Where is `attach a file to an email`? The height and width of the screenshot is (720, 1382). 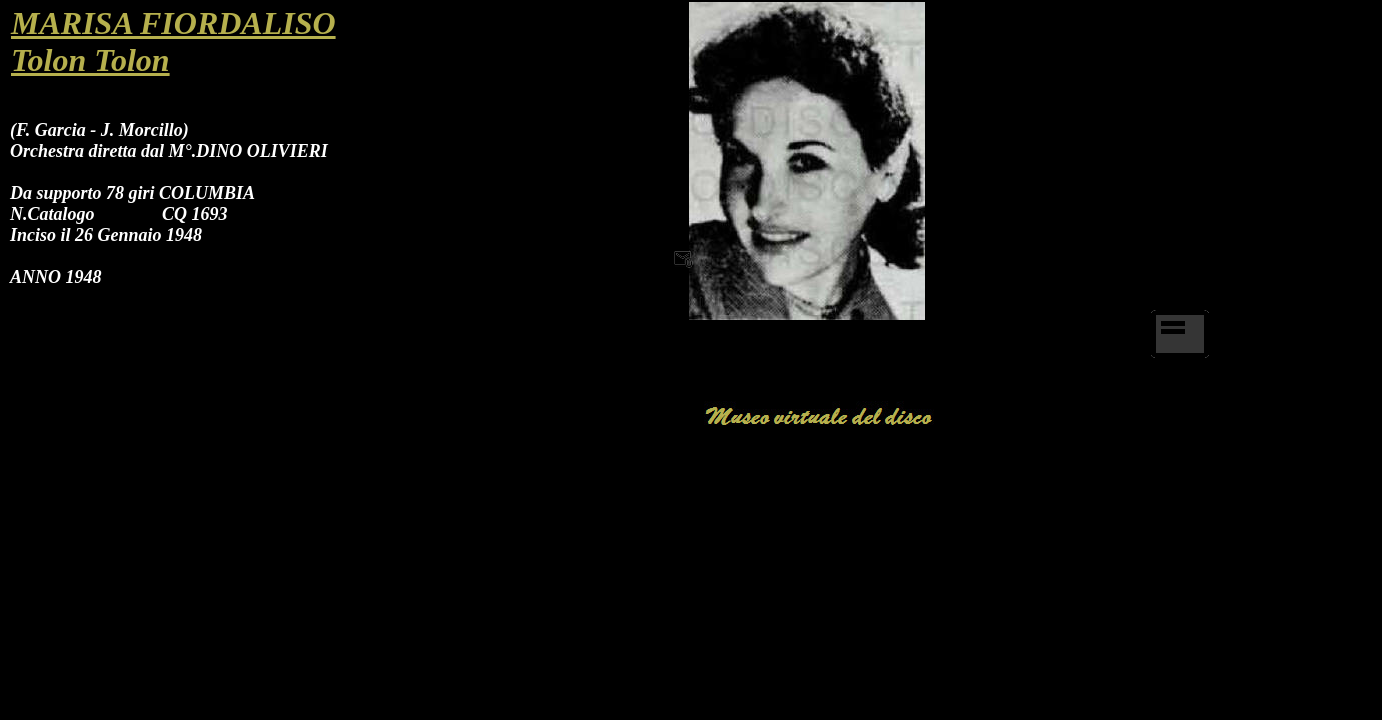
attach a file to an email is located at coordinates (683, 259).